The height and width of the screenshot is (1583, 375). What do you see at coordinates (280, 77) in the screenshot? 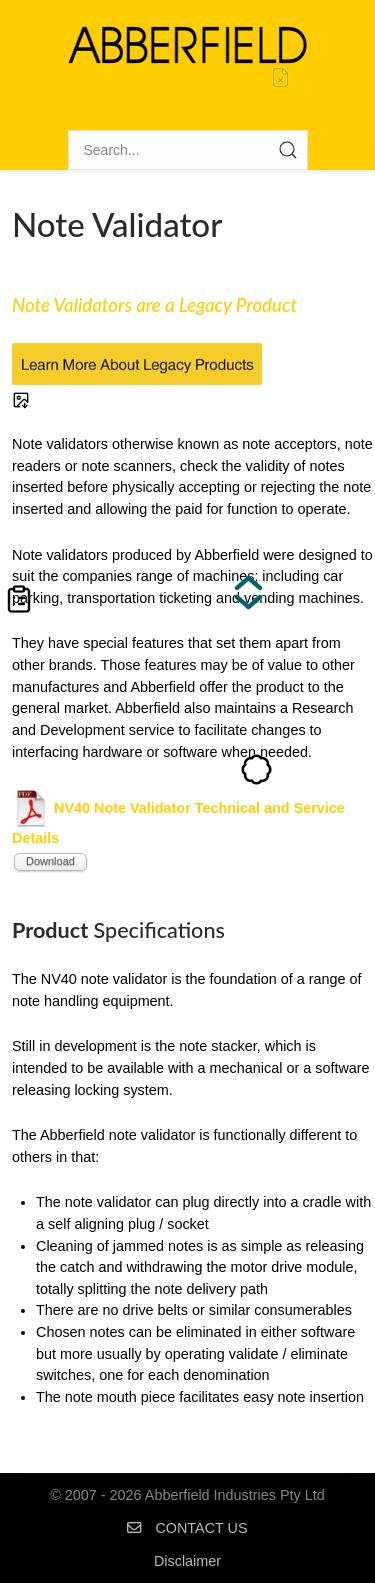
I see `delete or remove a file` at bounding box center [280, 77].